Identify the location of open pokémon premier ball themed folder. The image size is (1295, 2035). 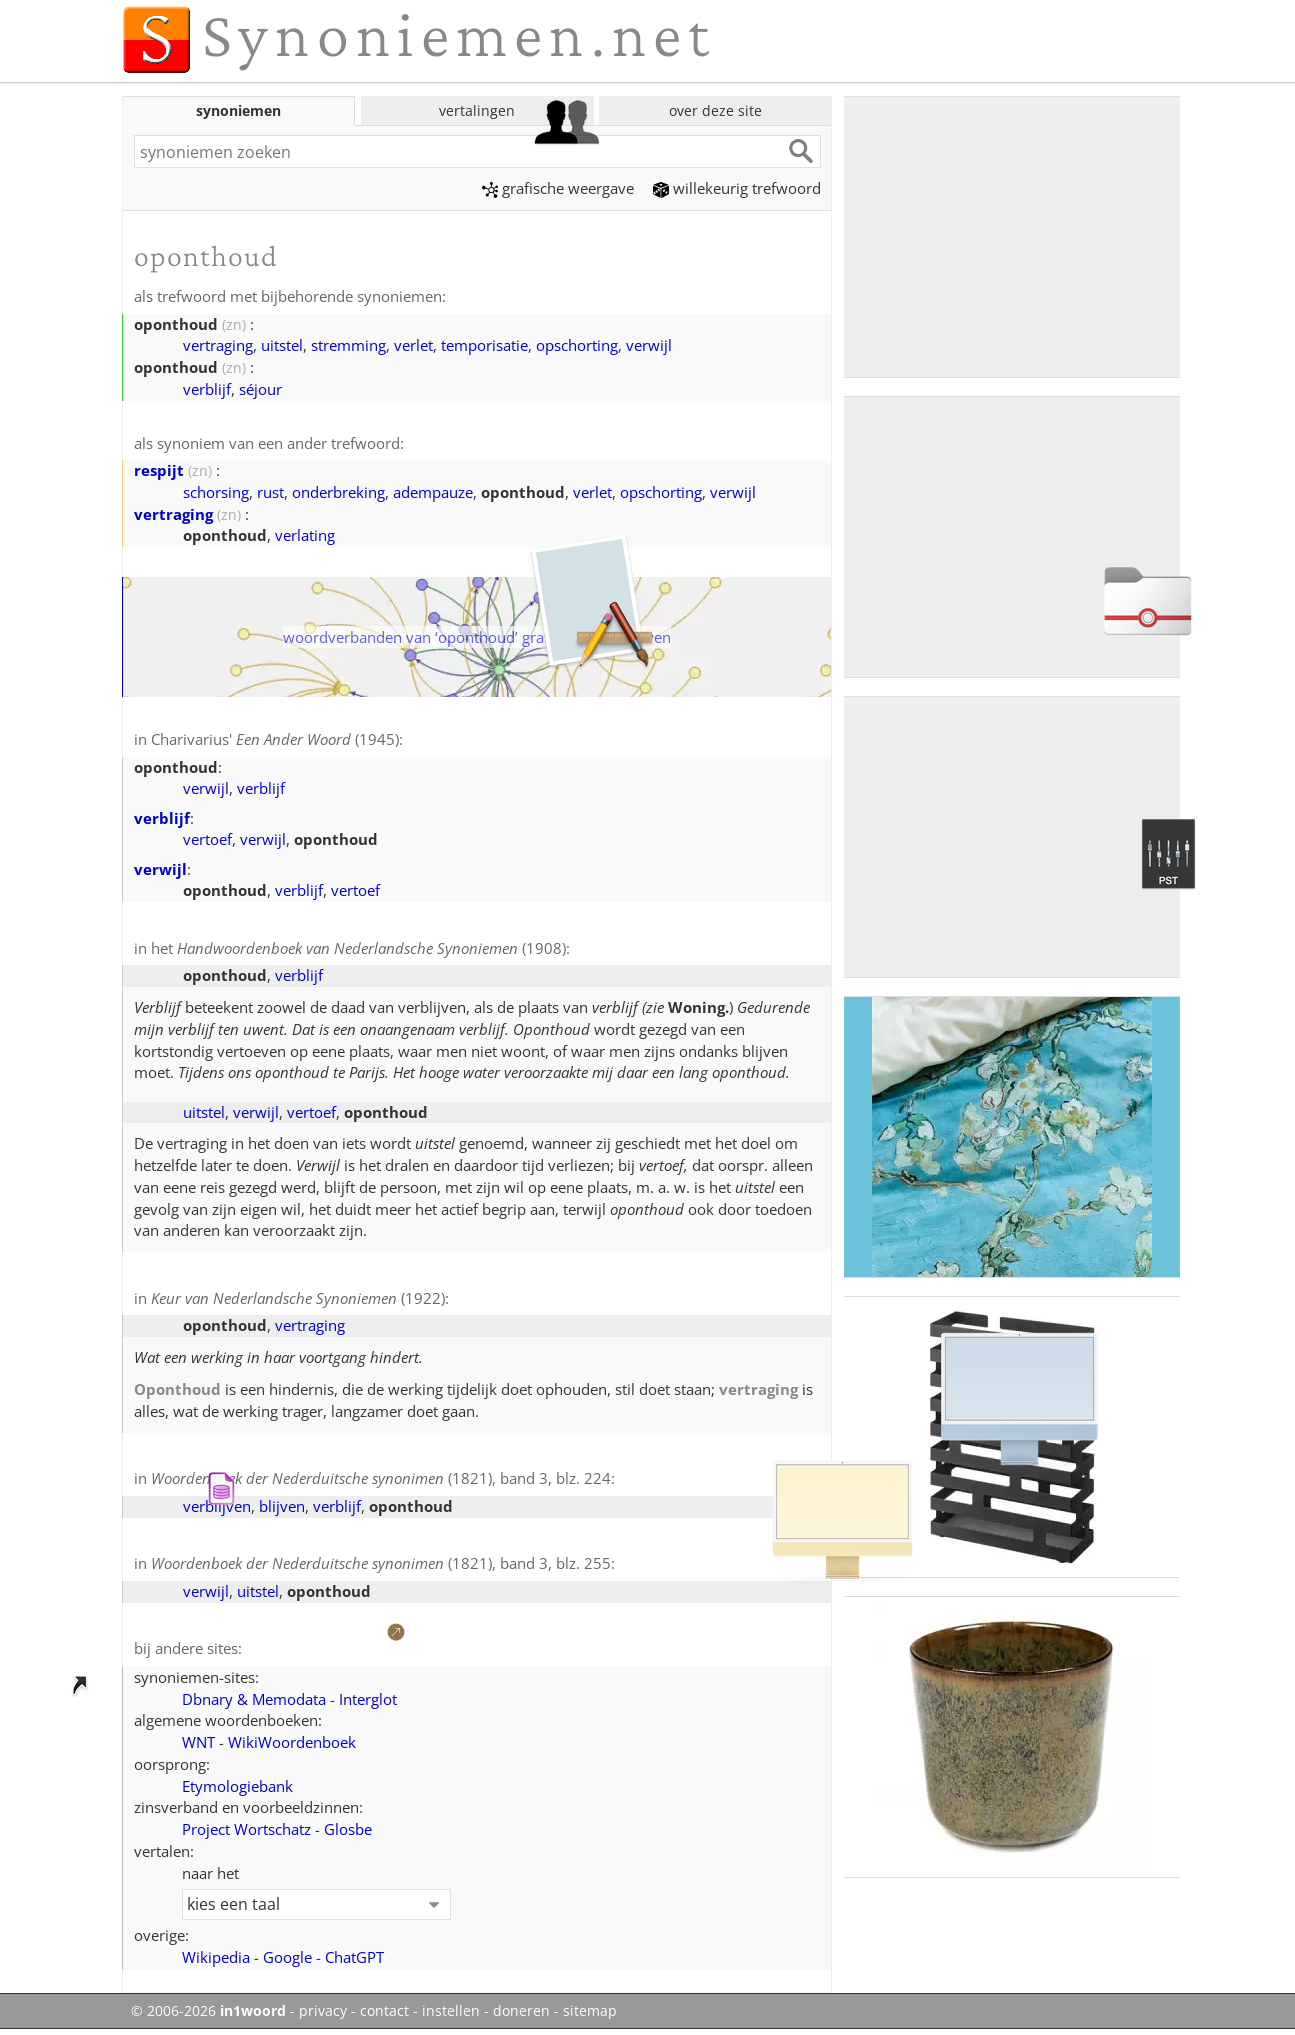
(1147, 603).